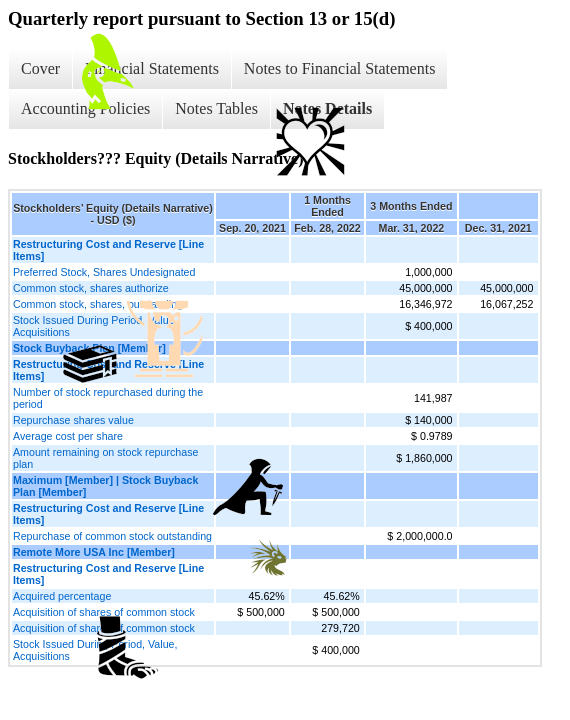 This screenshot has width=570, height=720. Describe the element at coordinates (164, 339) in the screenshot. I see `enter cryogenic sleep or stasis mode` at that location.